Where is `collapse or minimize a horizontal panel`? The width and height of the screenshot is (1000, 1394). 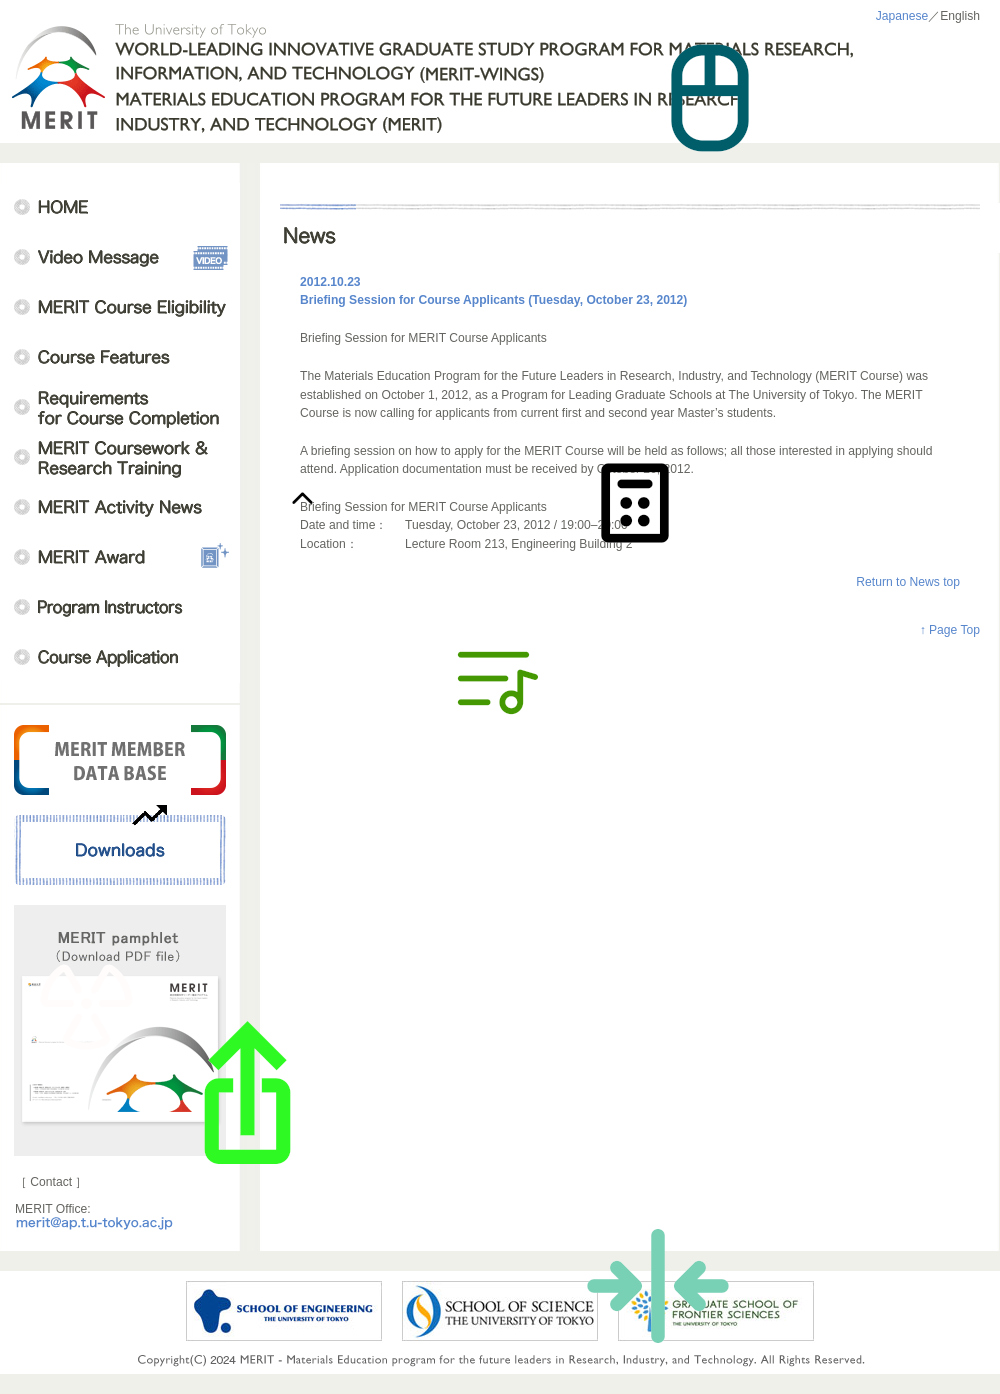
collapse or minimize a horizontal panel is located at coordinates (658, 1286).